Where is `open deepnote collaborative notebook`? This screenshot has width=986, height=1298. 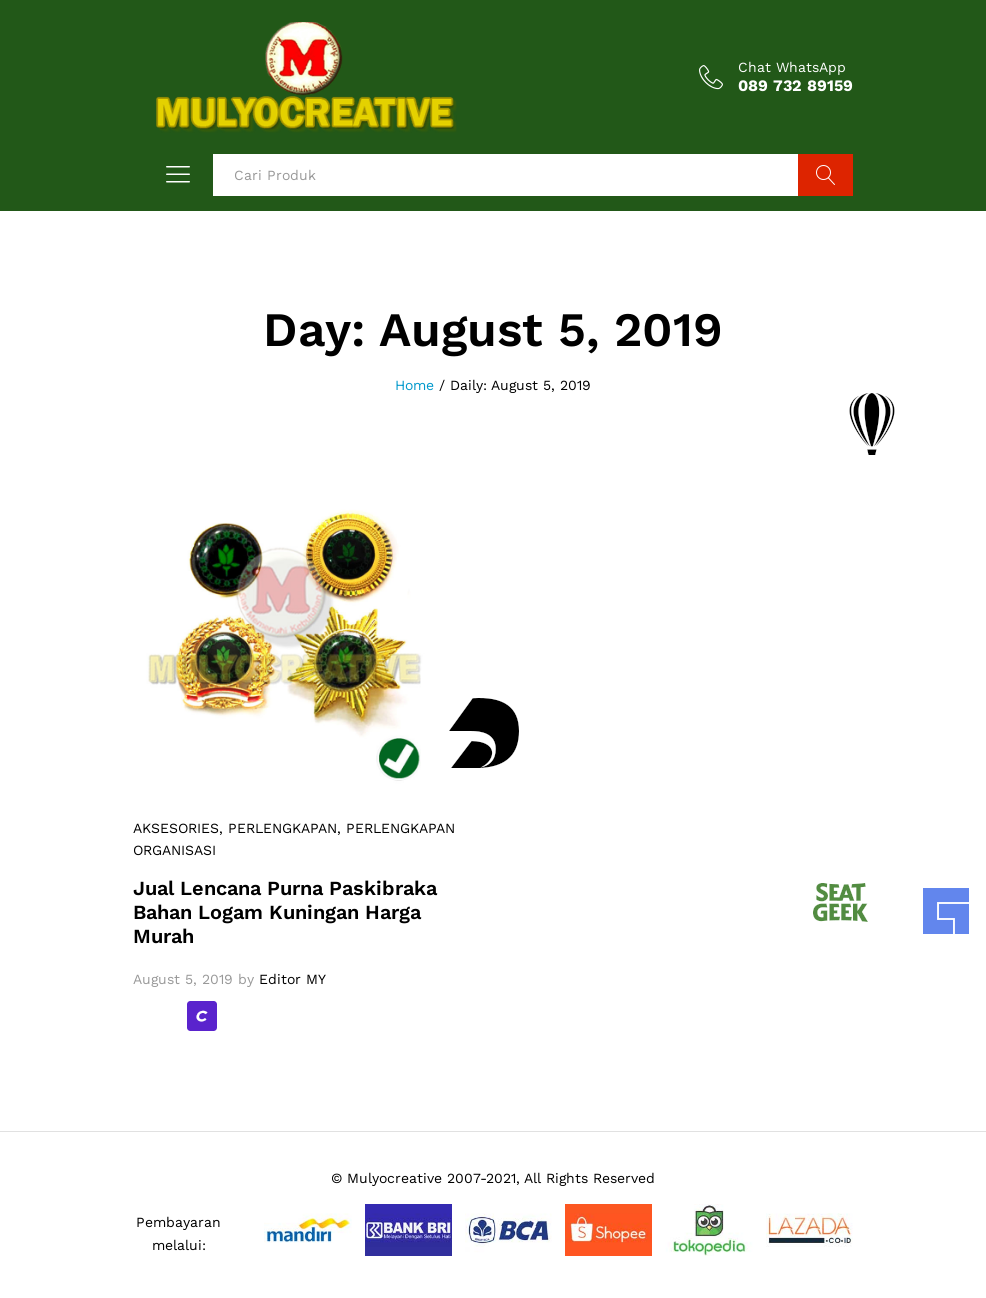 open deepnote collaborative notebook is located at coordinates (484, 733).